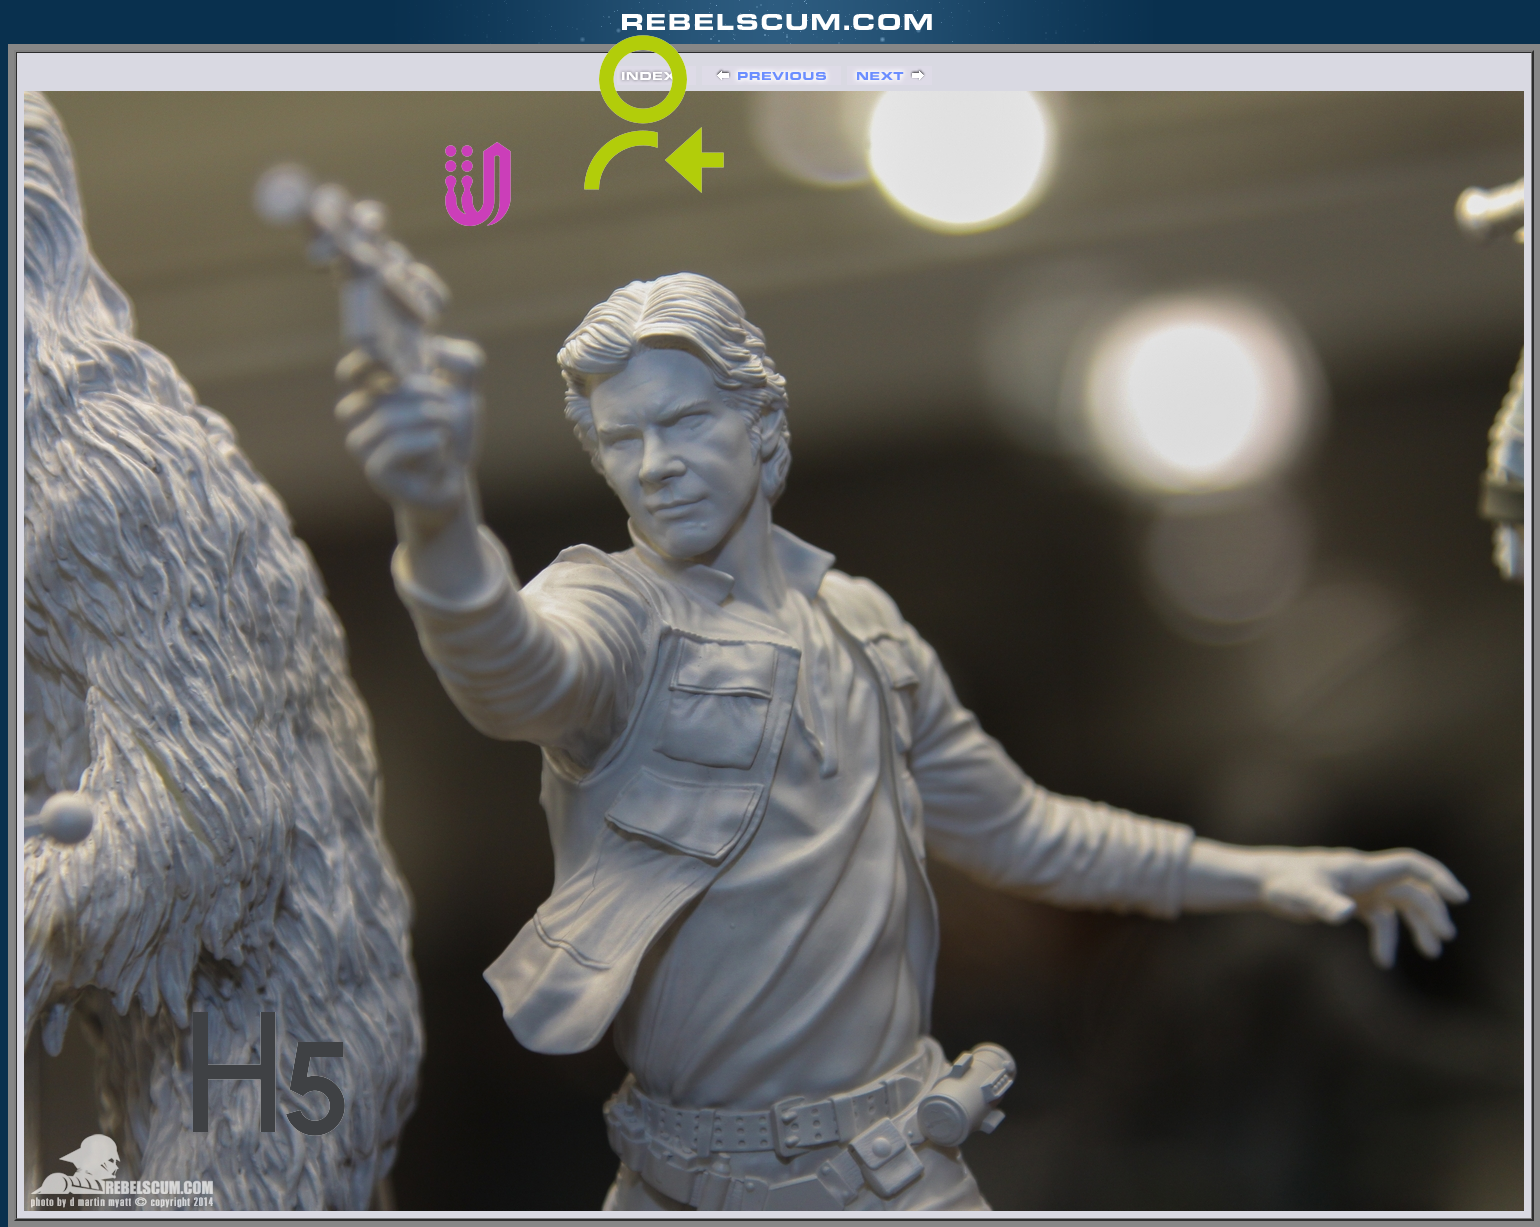 The width and height of the screenshot is (1540, 1227). What do you see at coordinates (643, 116) in the screenshot?
I see `incoming user request or friend invitation` at bounding box center [643, 116].